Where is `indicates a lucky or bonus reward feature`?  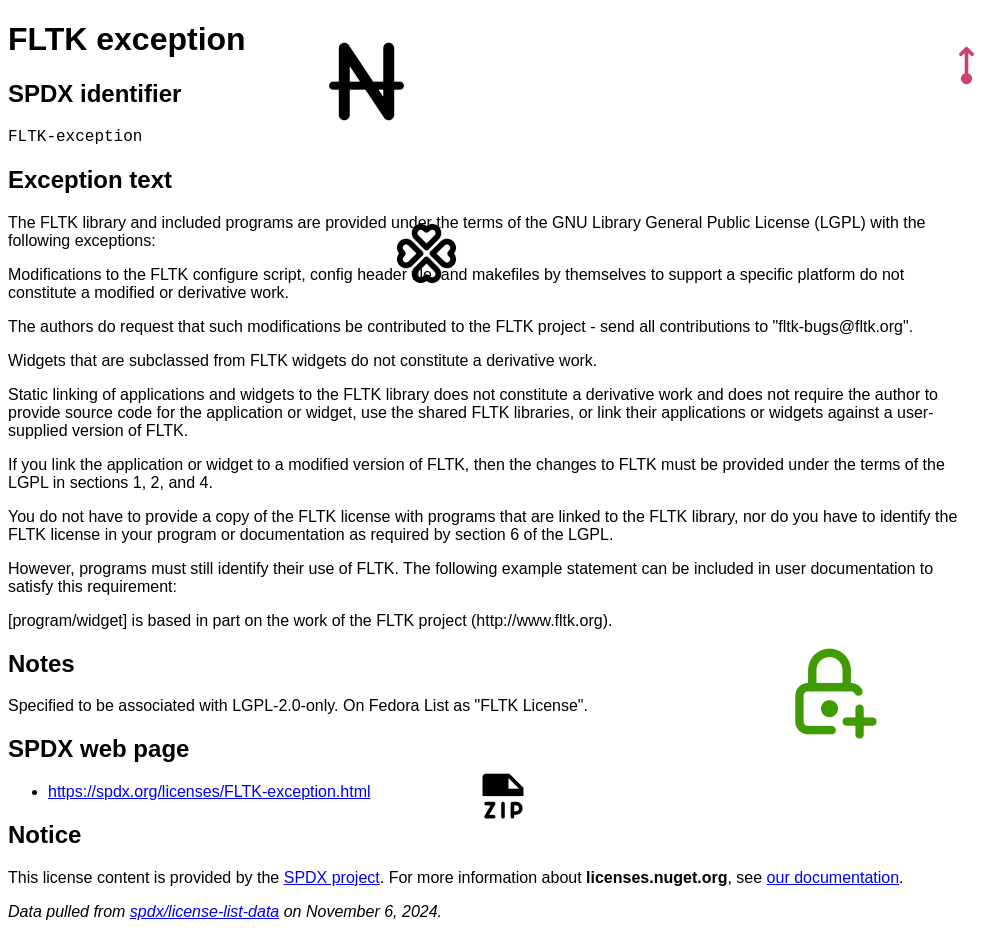
indicates a lucky or bonus reward feature is located at coordinates (426, 253).